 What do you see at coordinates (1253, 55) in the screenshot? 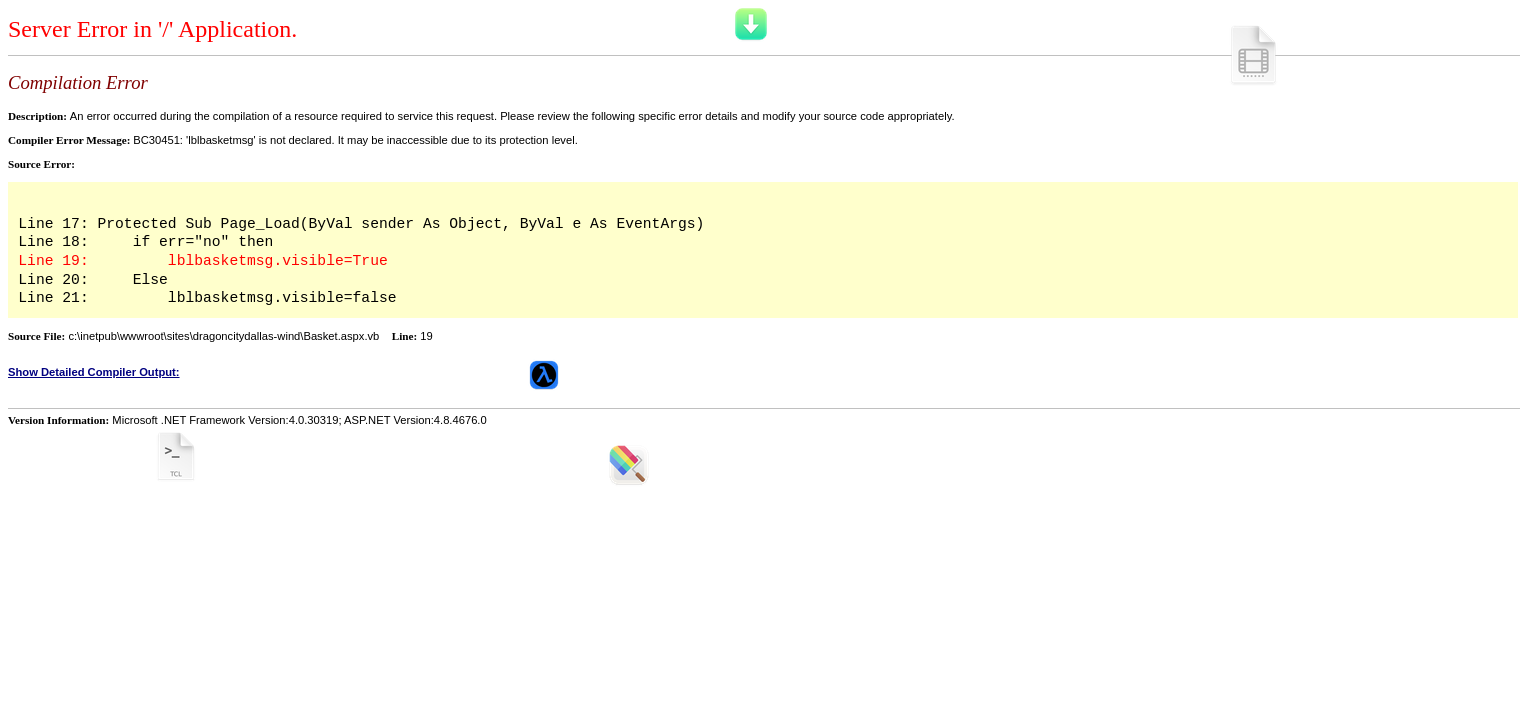
I see `an srt subtitle file` at bounding box center [1253, 55].